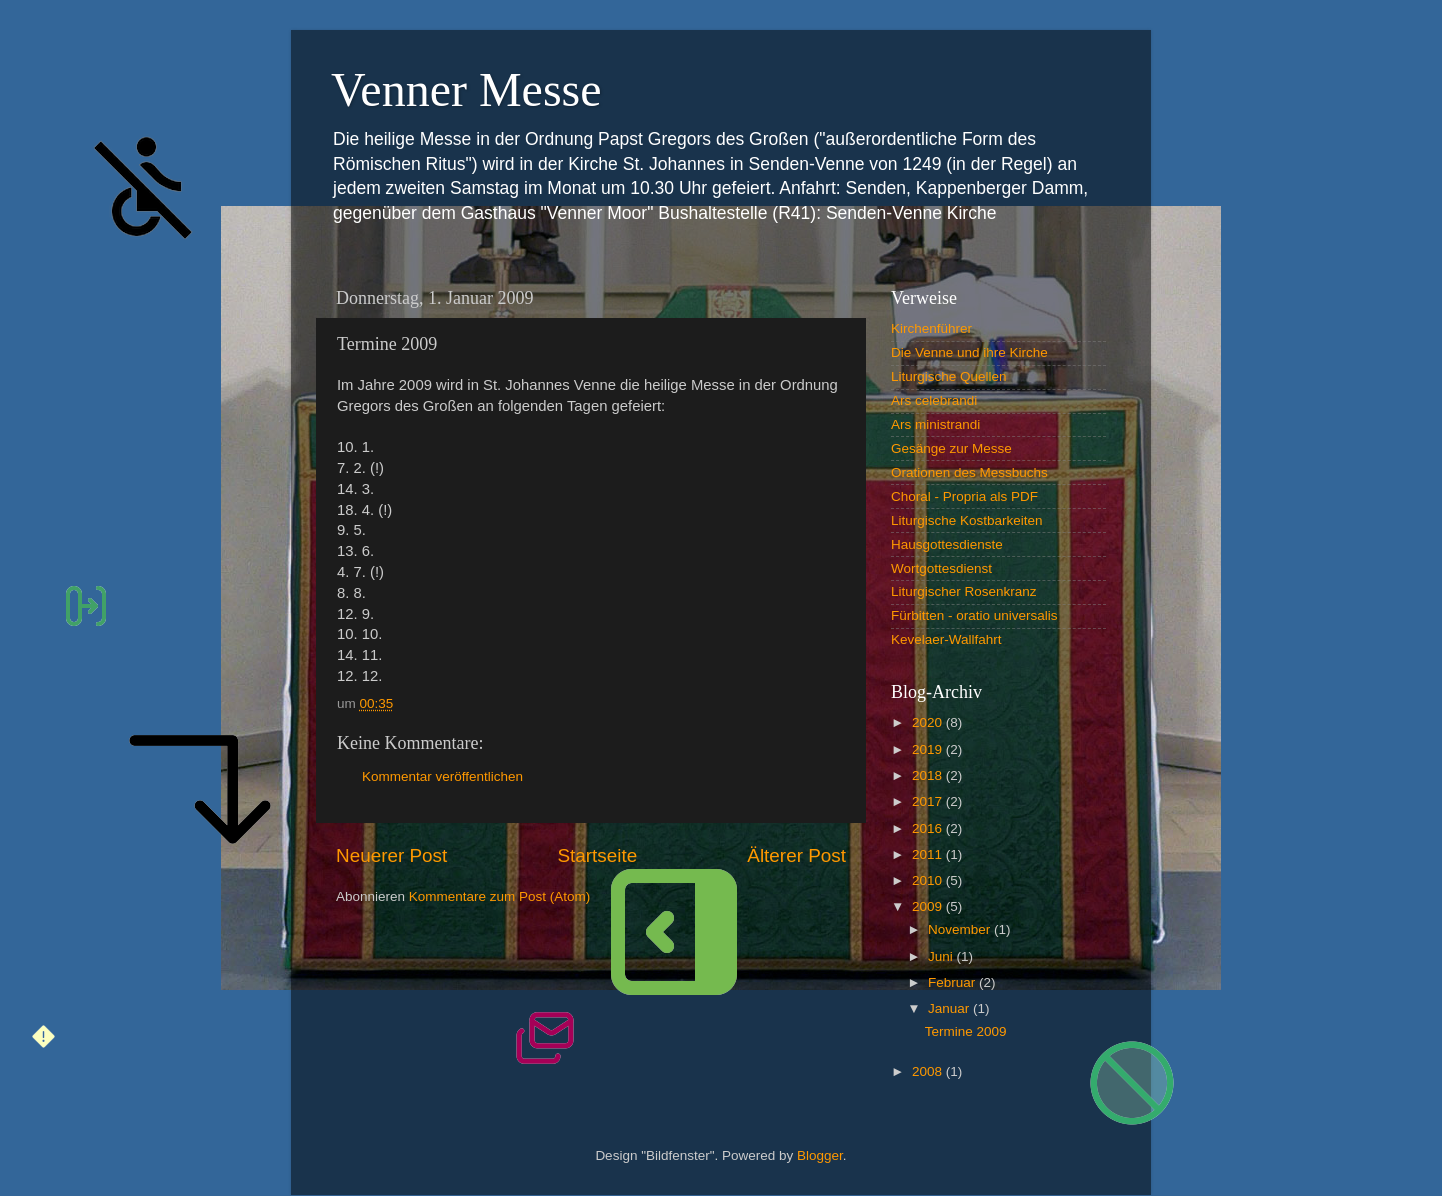 Image resolution: width=1442 pixels, height=1196 pixels. Describe the element at coordinates (1132, 1083) in the screenshot. I see `indicates a prohibited or restricted action` at that location.